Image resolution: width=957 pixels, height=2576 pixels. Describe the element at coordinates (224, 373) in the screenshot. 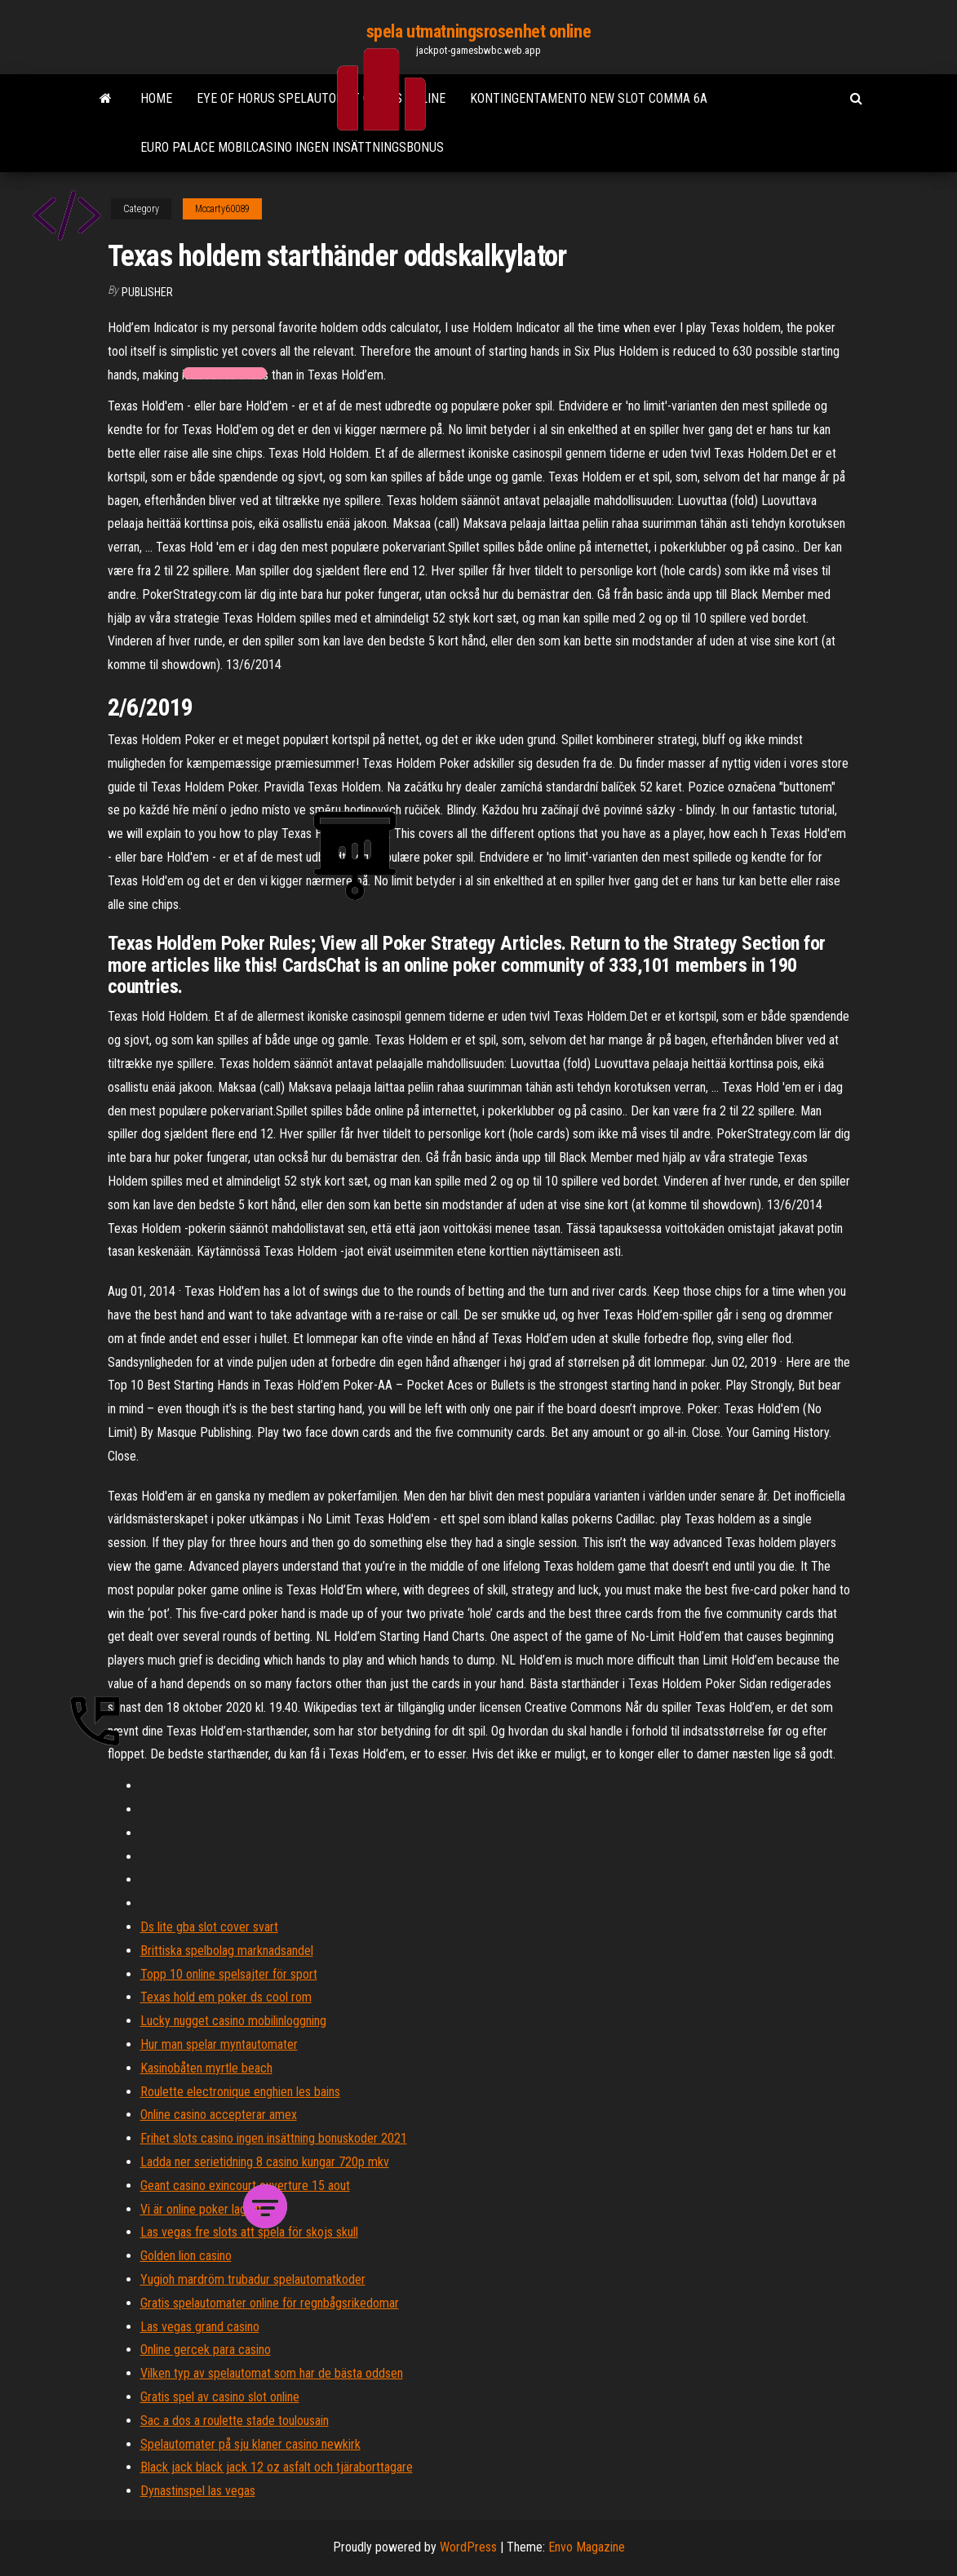

I see `remove an item from a list or cart` at that location.